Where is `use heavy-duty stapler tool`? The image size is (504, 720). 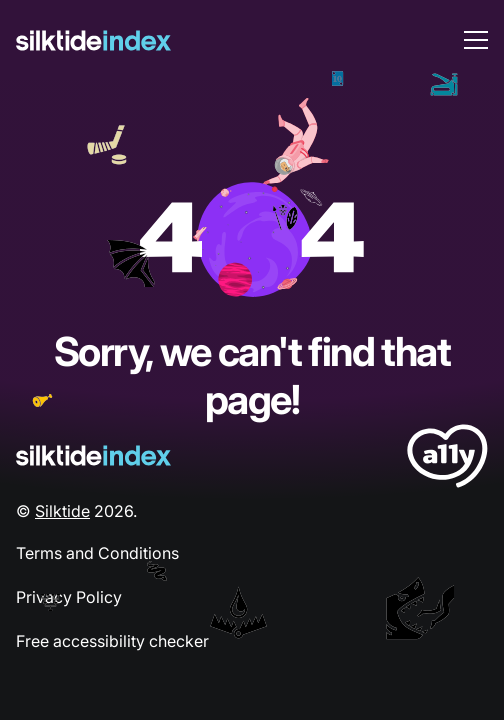
use heavy-duty stapler tool is located at coordinates (444, 84).